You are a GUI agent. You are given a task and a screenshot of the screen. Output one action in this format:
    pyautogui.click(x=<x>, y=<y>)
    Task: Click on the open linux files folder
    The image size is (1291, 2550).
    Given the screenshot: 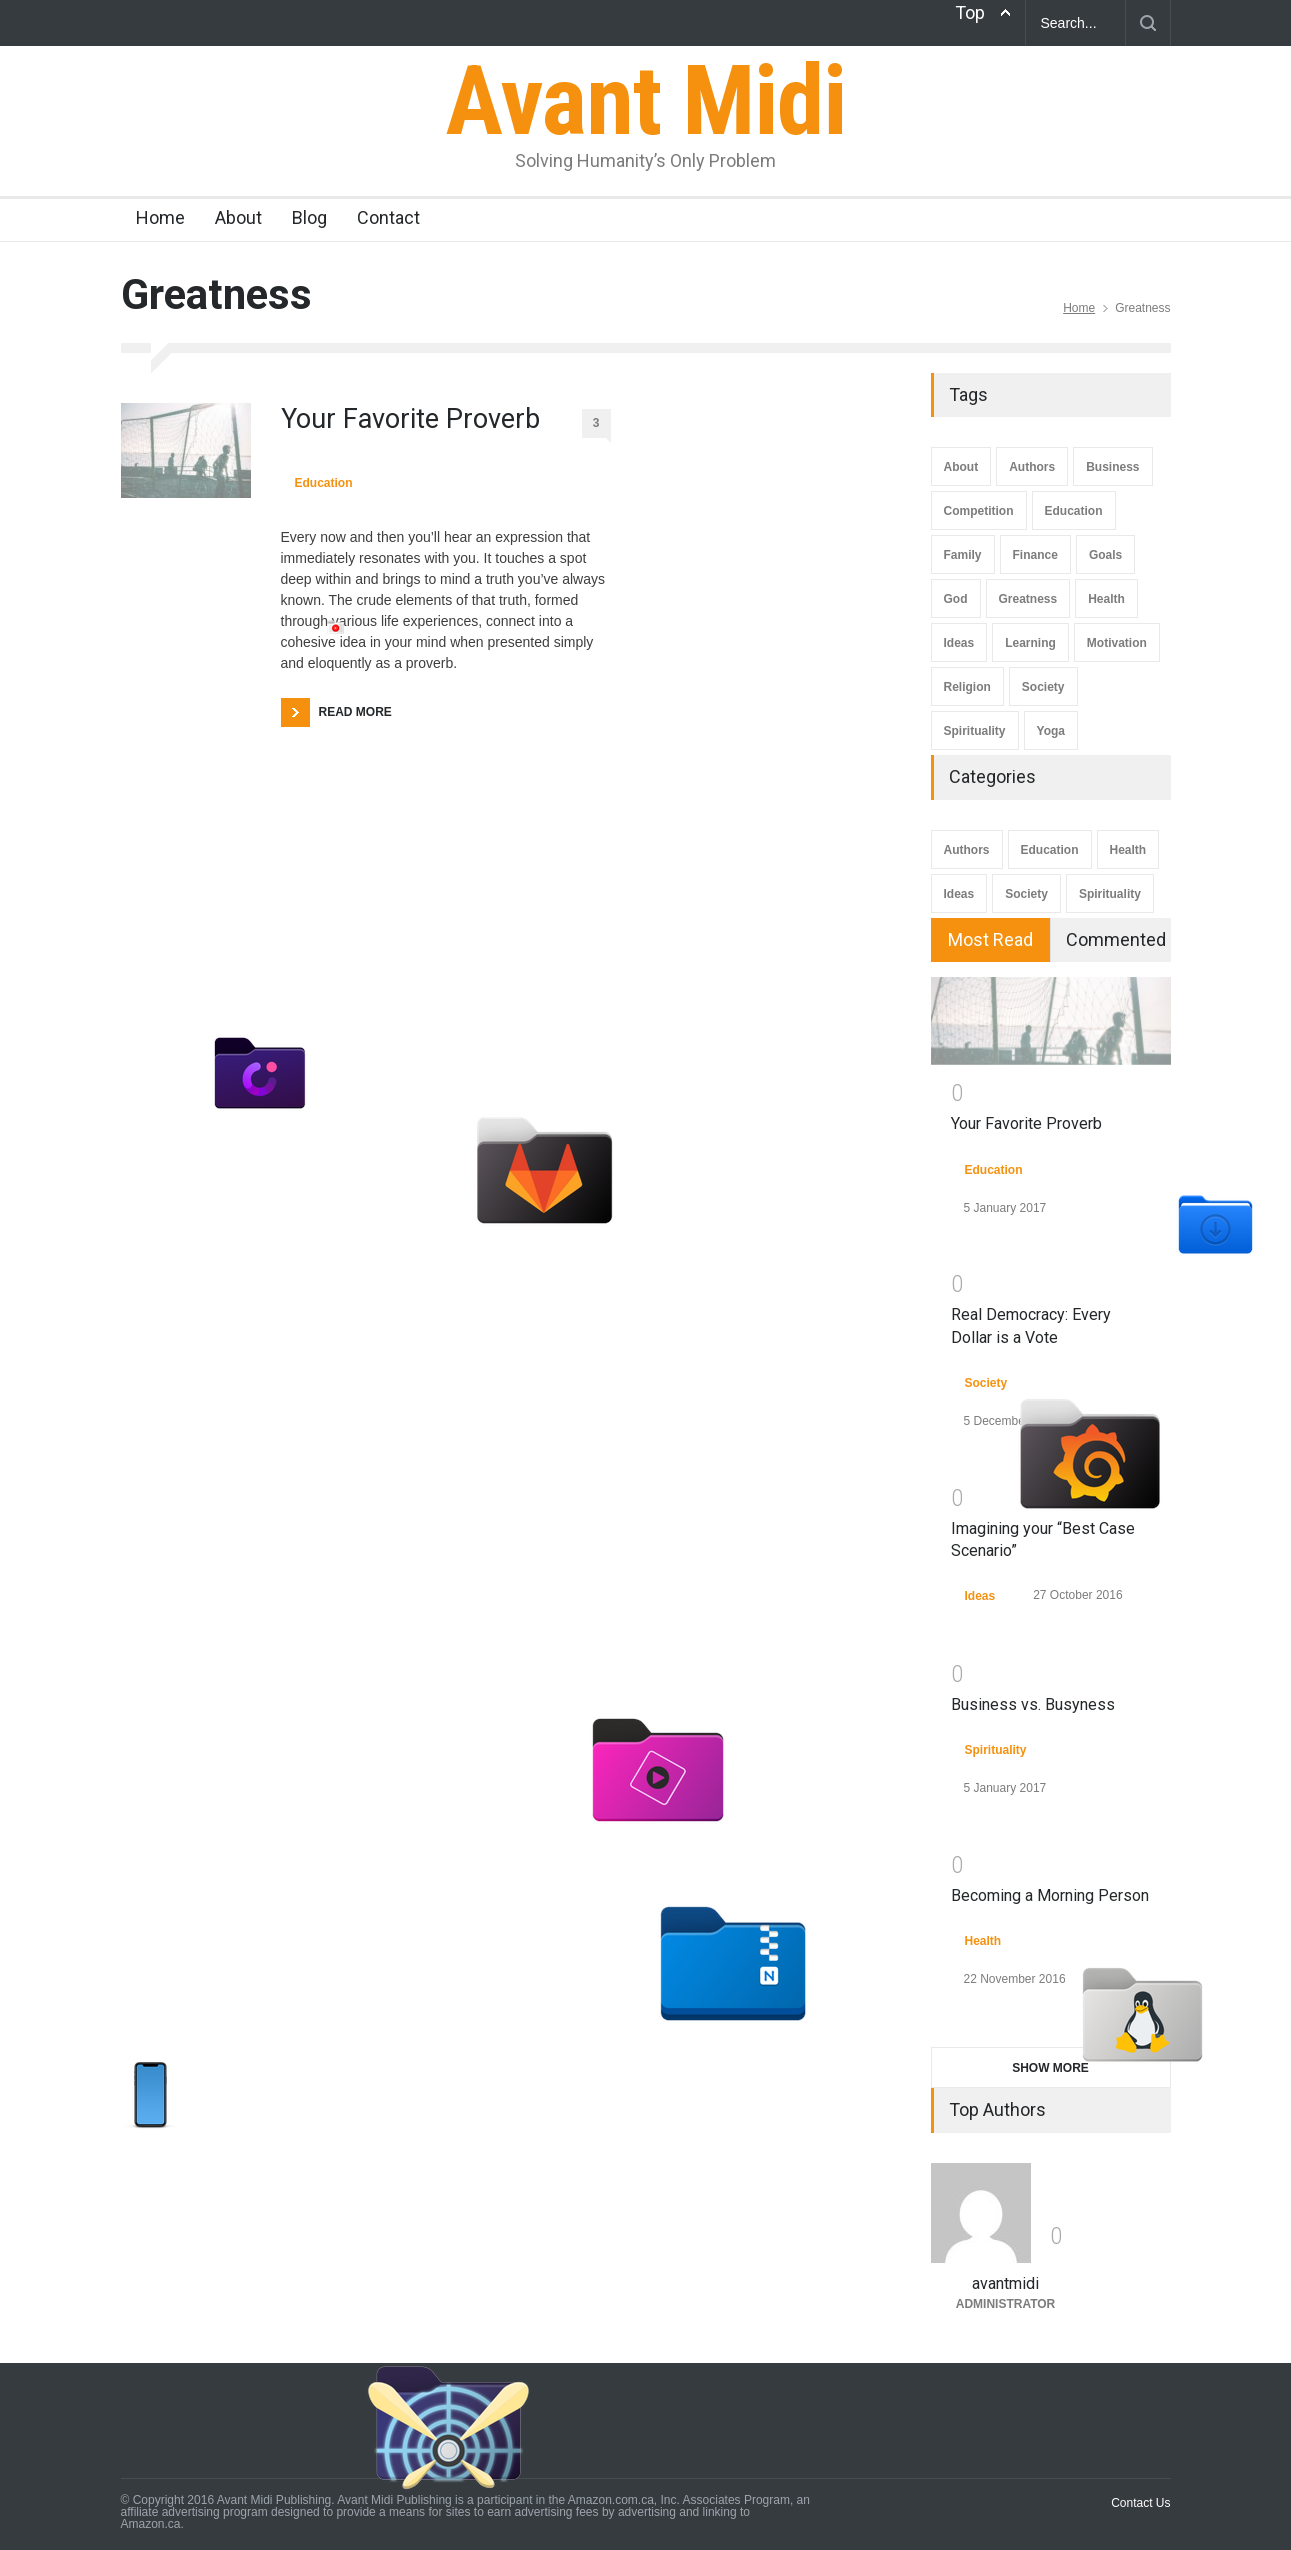 What is the action you would take?
    pyautogui.click(x=1142, y=2018)
    